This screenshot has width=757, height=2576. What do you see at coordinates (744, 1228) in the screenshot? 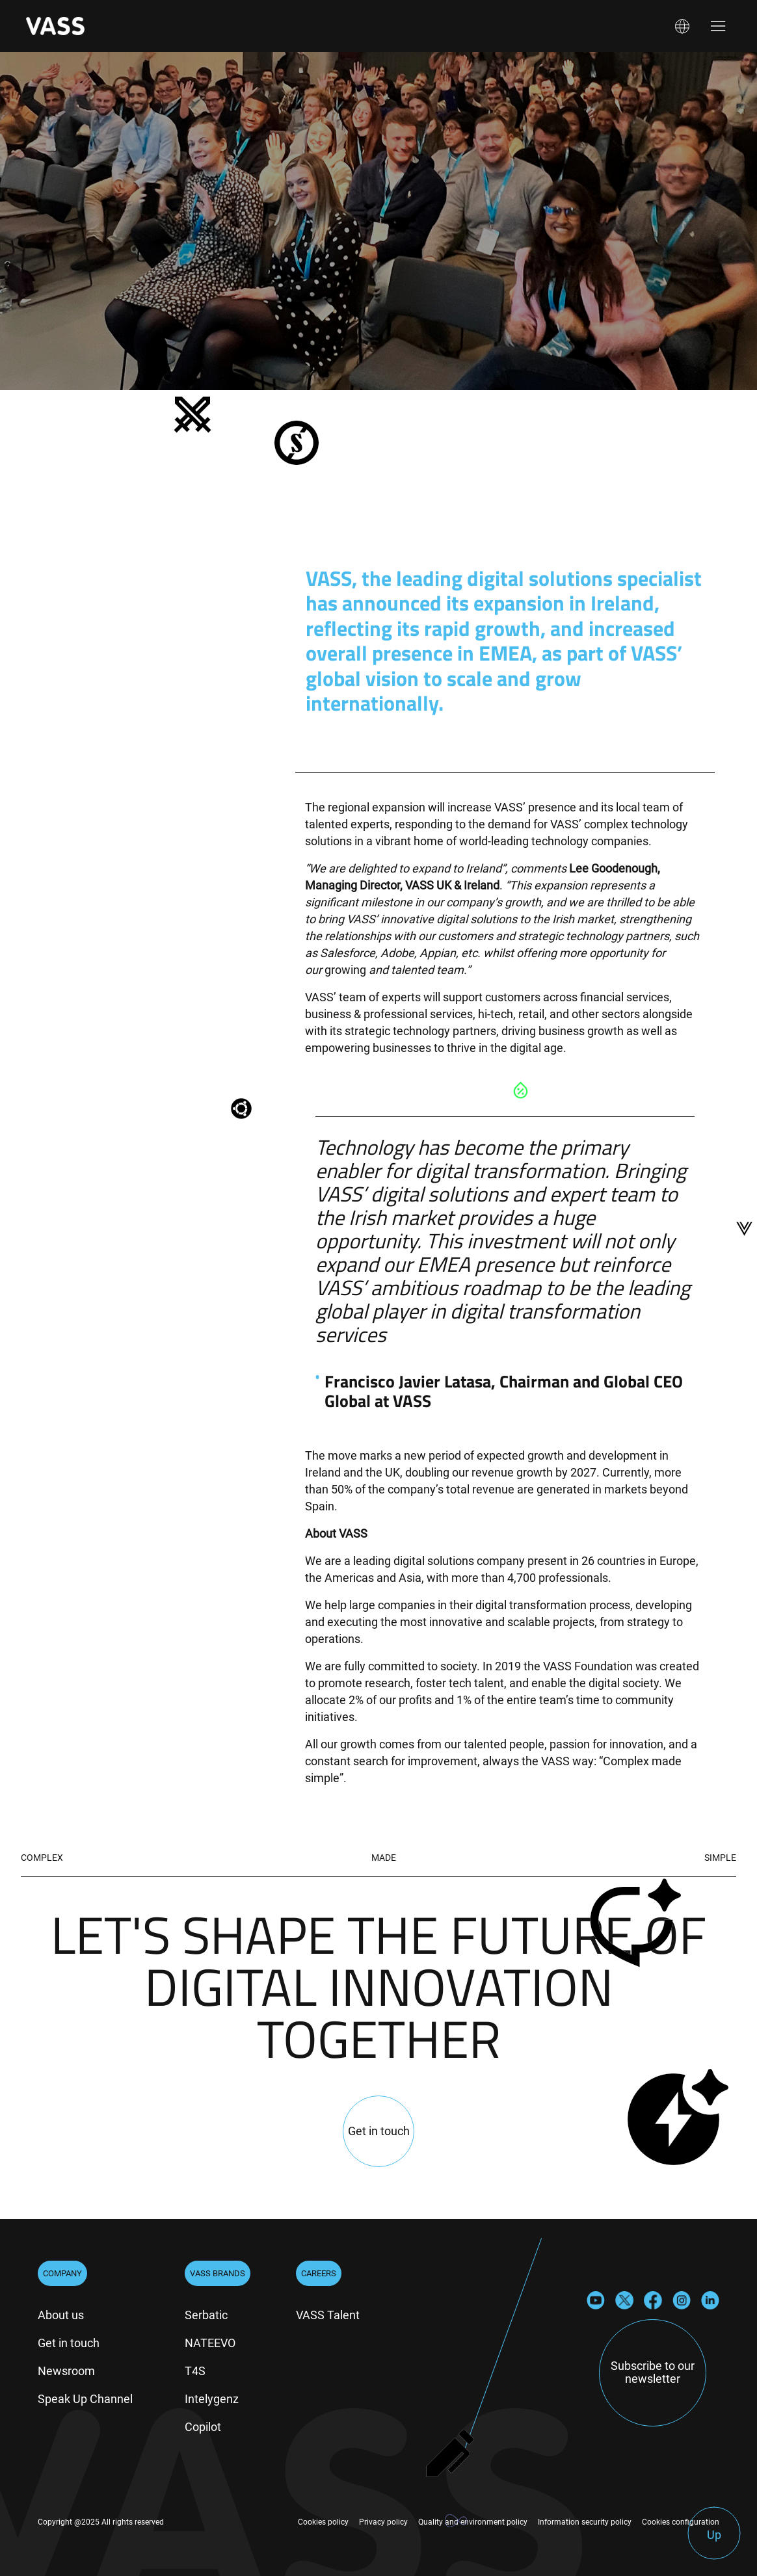
I see `vue.js framework logo` at bounding box center [744, 1228].